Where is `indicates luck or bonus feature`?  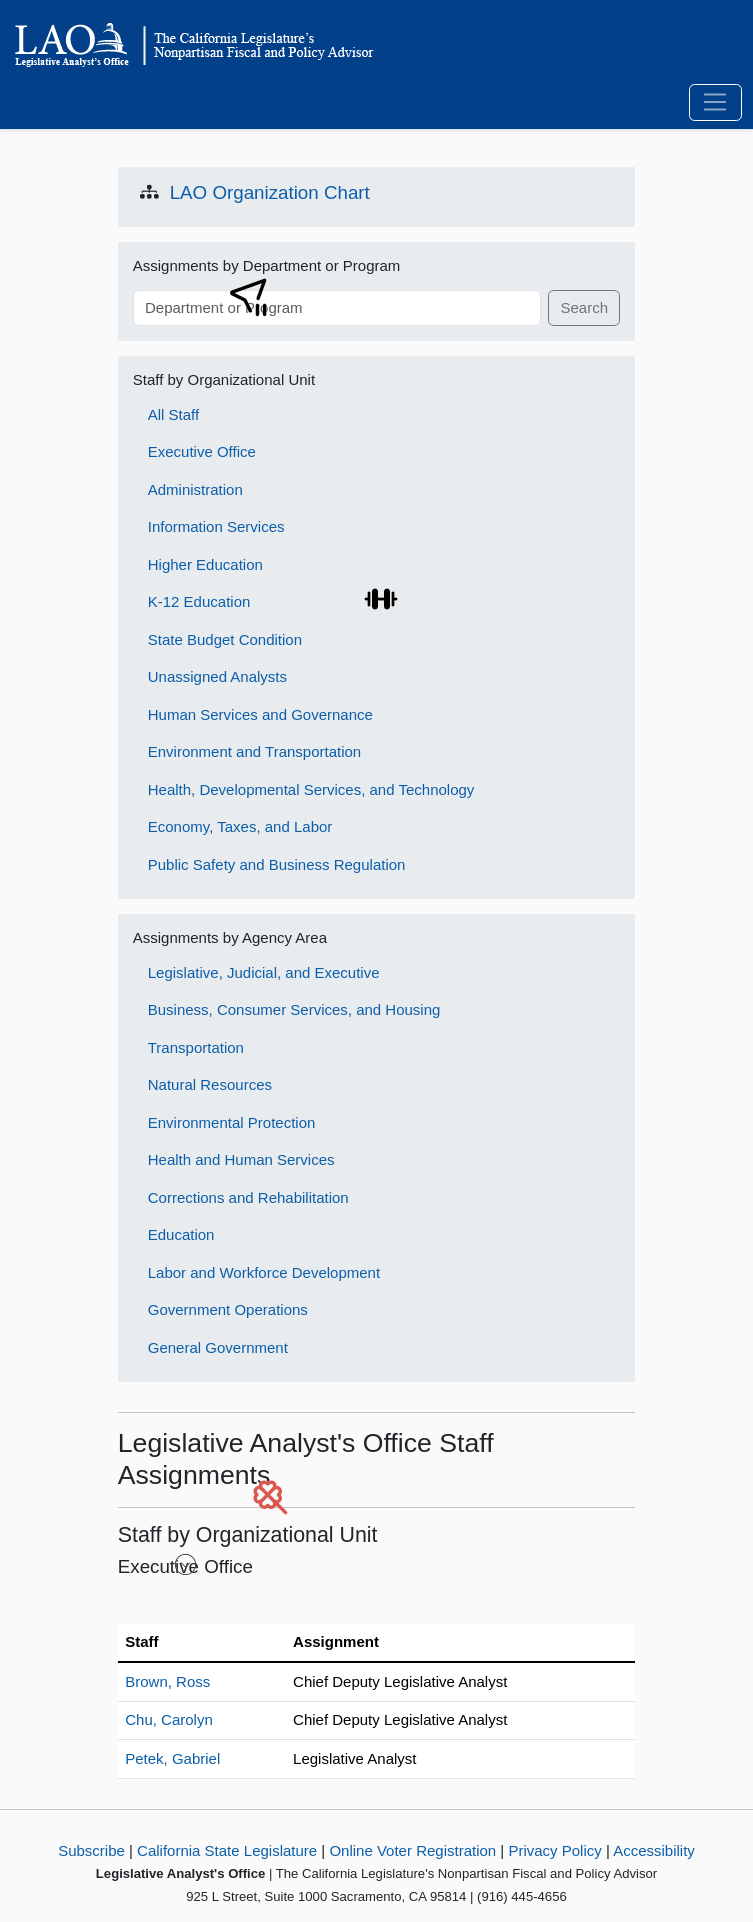 indicates luck or bonus feature is located at coordinates (269, 1496).